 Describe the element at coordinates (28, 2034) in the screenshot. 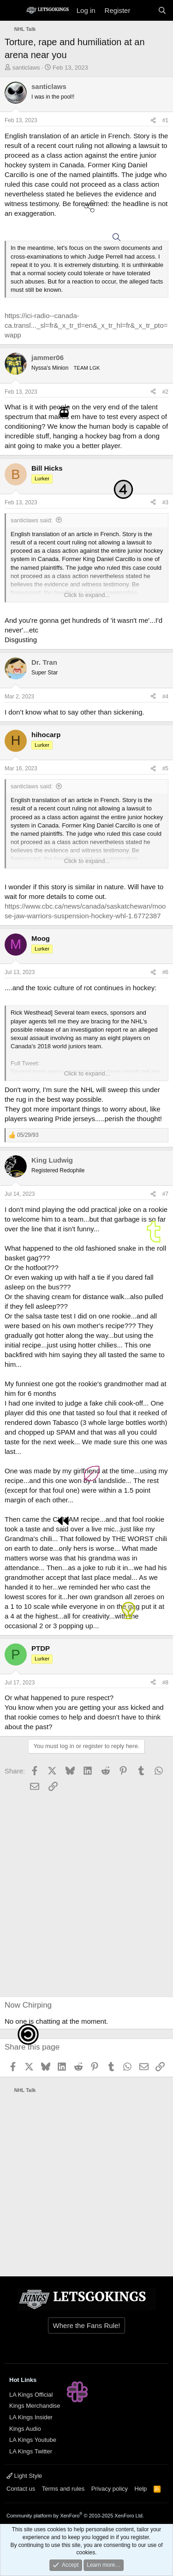

I see `indicates copyleft licensing status` at that location.